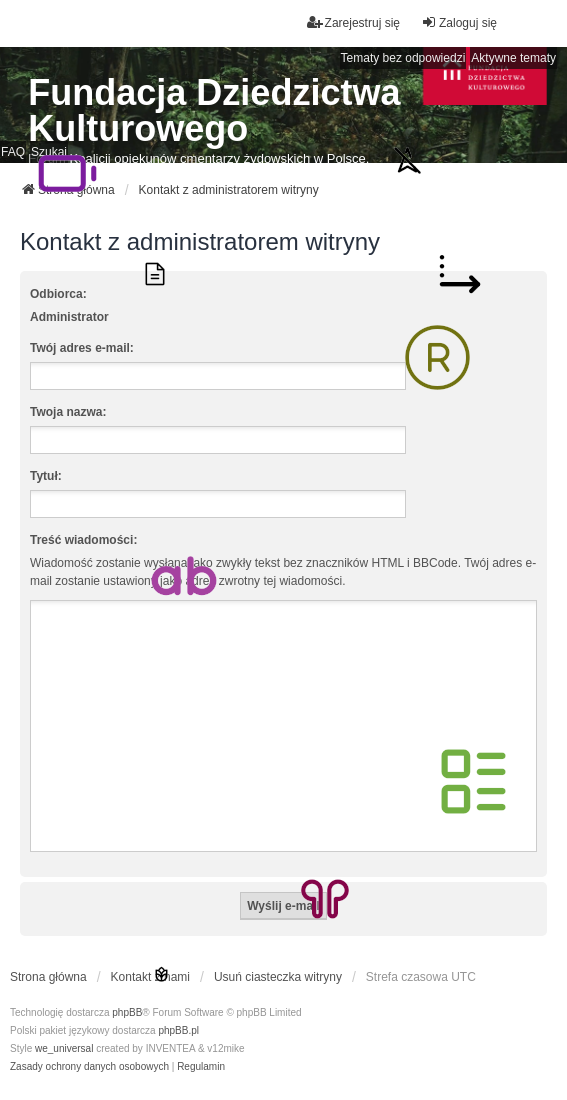 This screenshot has width=567, height=1100. What do you see at coordinates (155, 274) in the screenshot?
I see `view document or text file` at bounding box center [155, 274].